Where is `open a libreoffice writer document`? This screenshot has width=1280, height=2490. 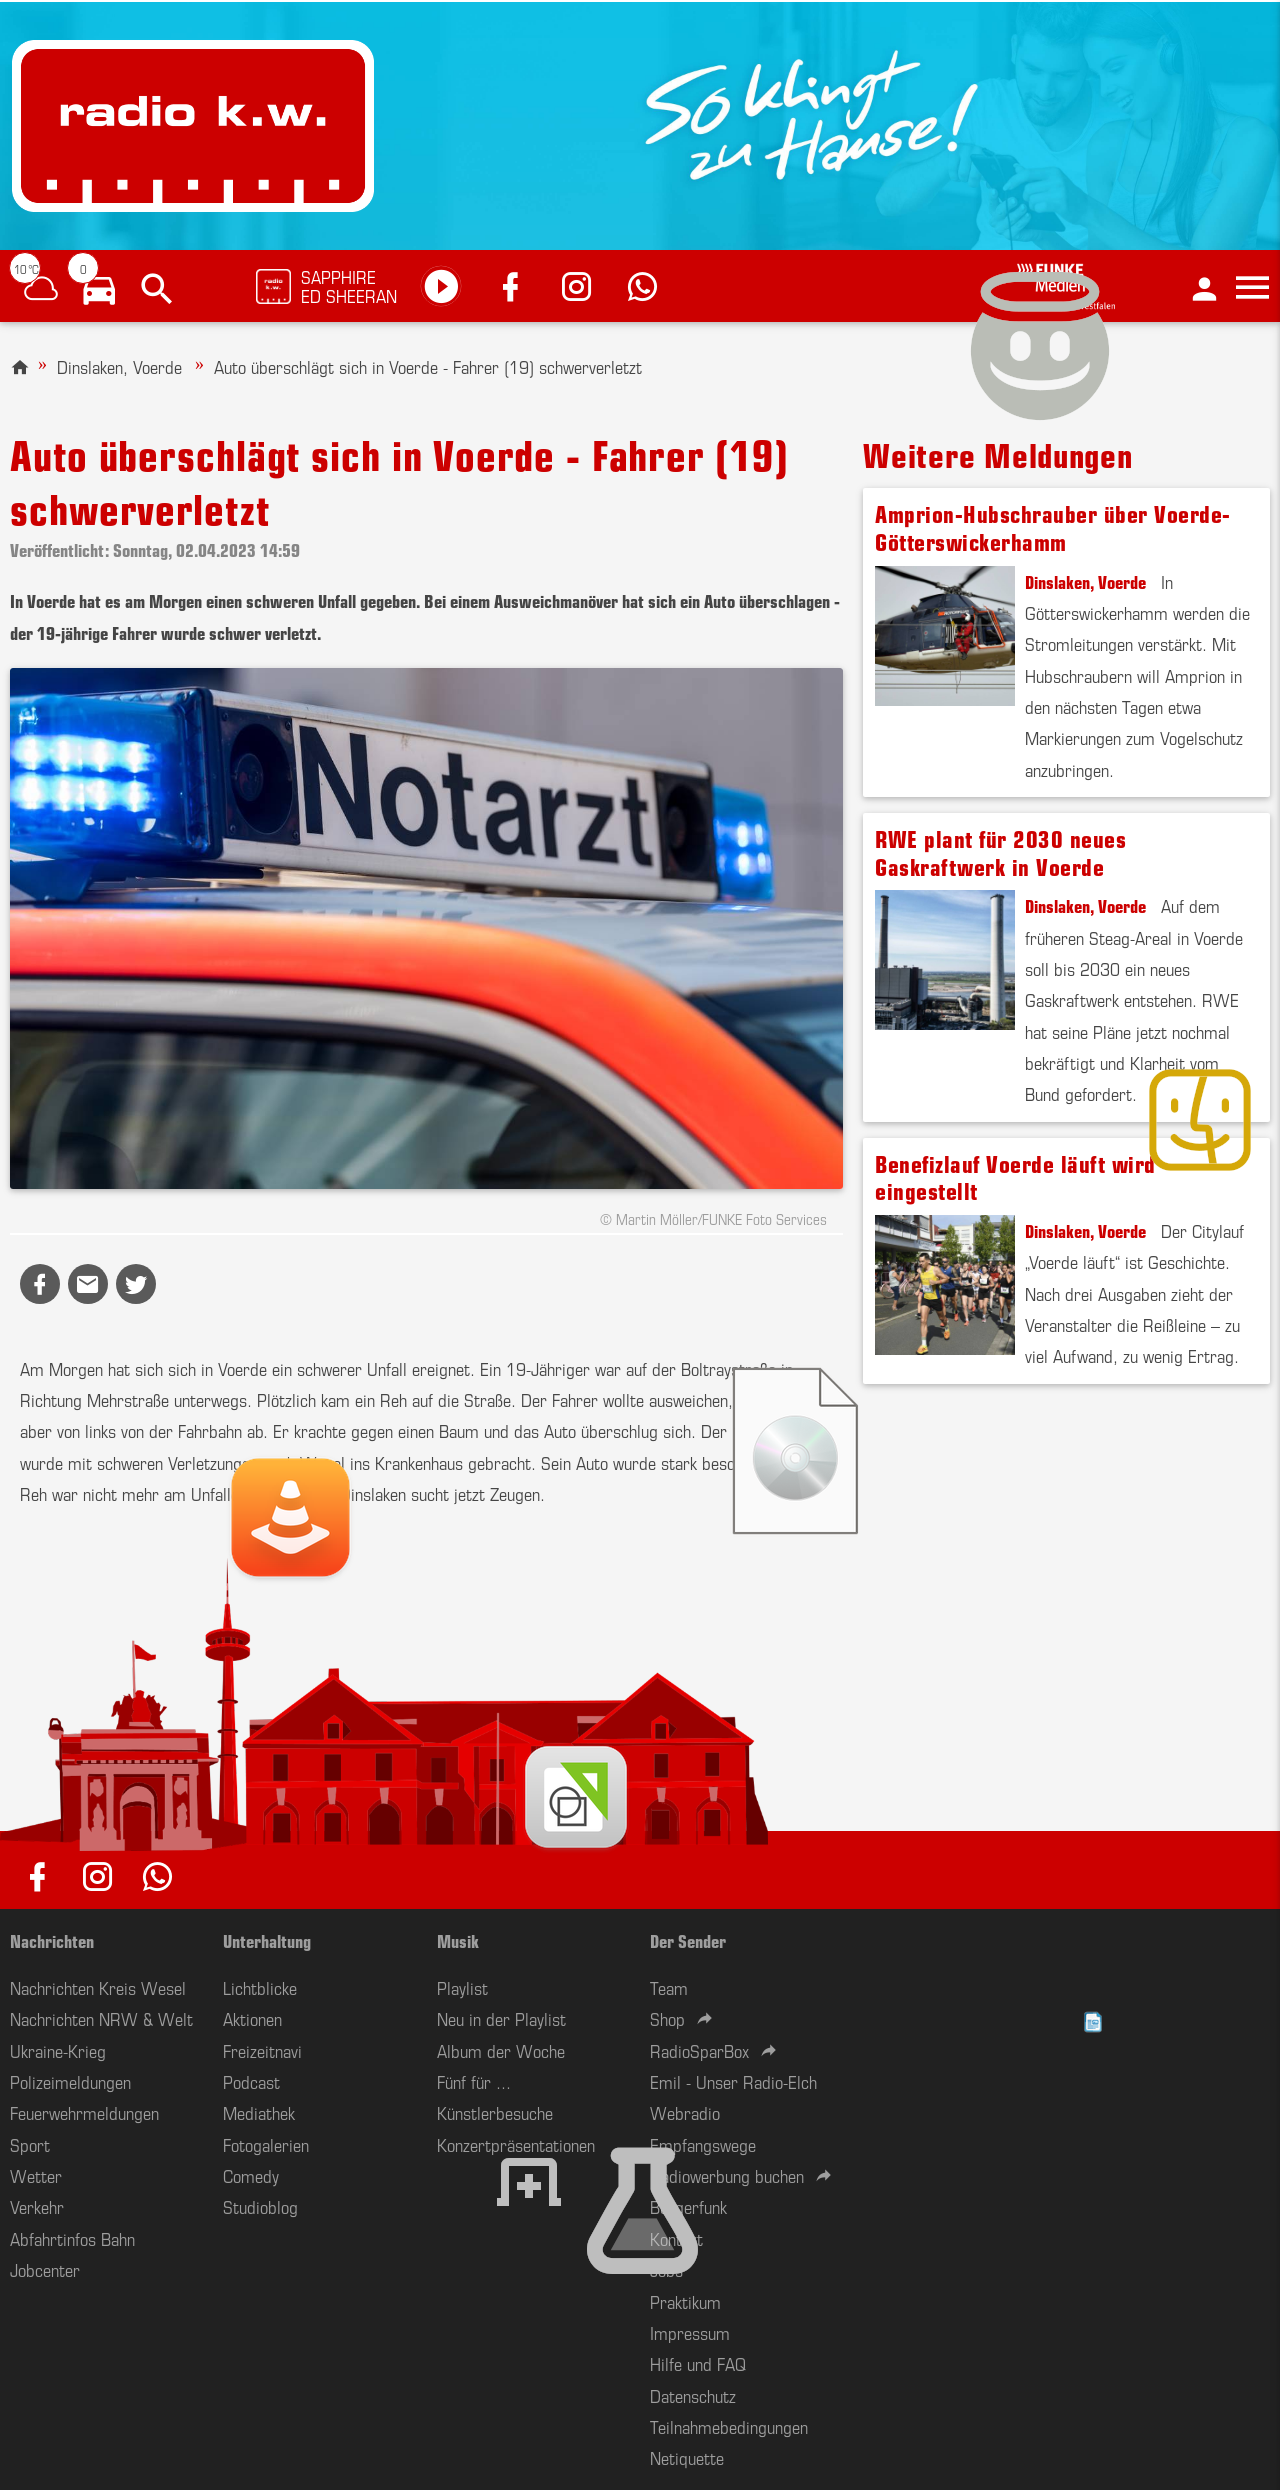
open a libreoffice writer document is located at coordinates (1093, 2022).